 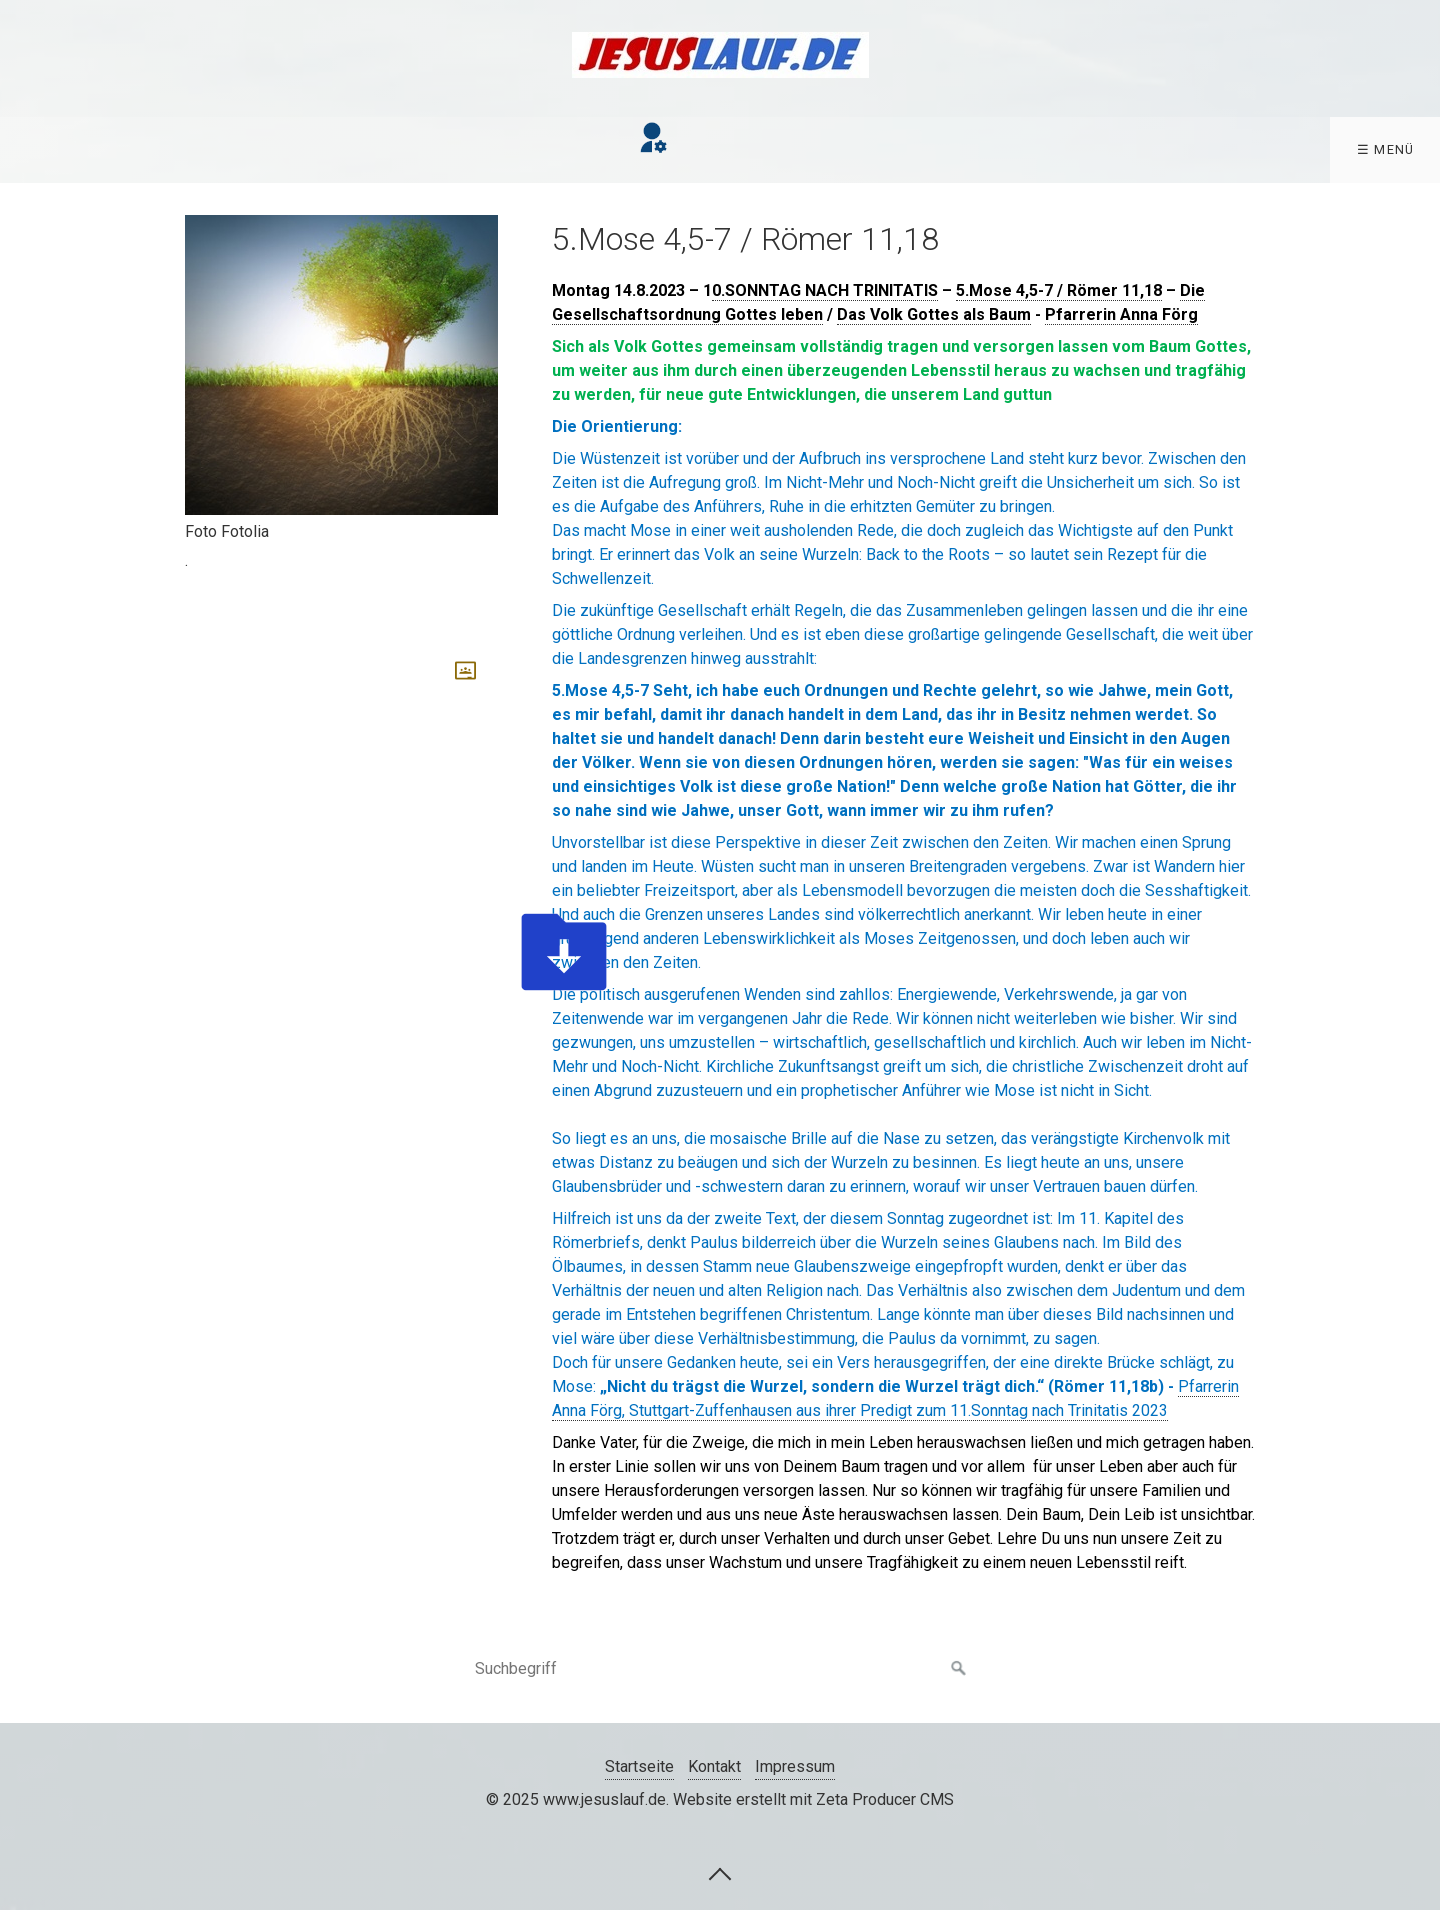 What do you see at coordinates (465, 670) in the screenshot?
I see `open Google Classroom app` at bounding box center [465, 670].